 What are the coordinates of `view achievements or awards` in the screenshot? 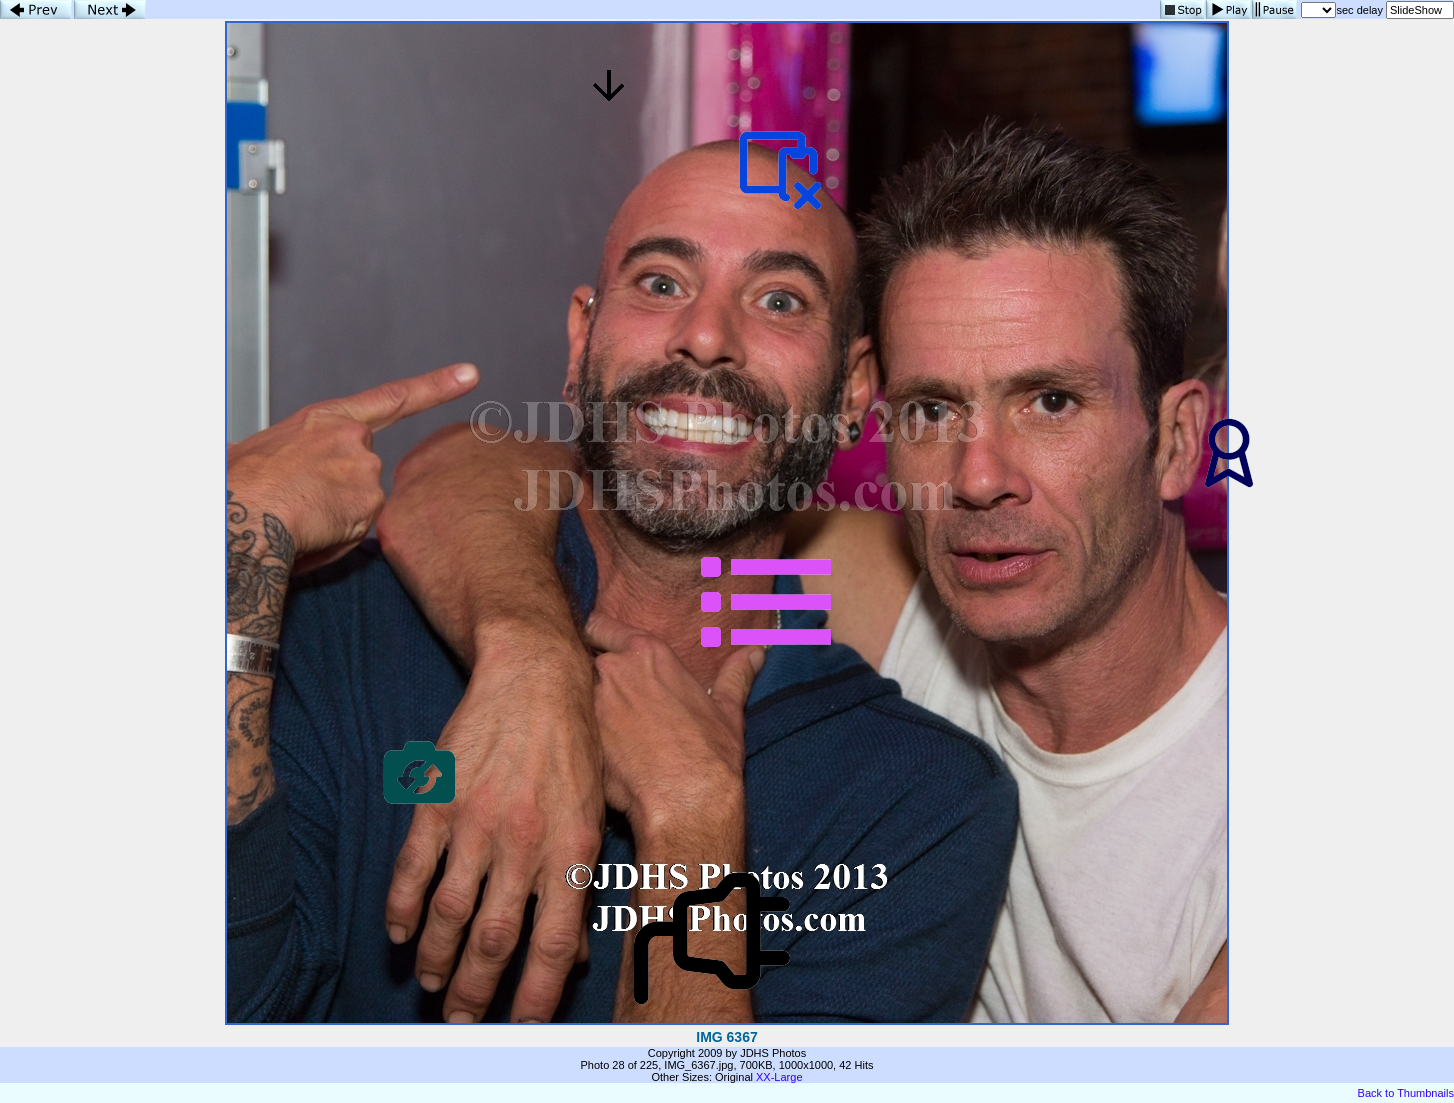 It's located at (1229, 453).